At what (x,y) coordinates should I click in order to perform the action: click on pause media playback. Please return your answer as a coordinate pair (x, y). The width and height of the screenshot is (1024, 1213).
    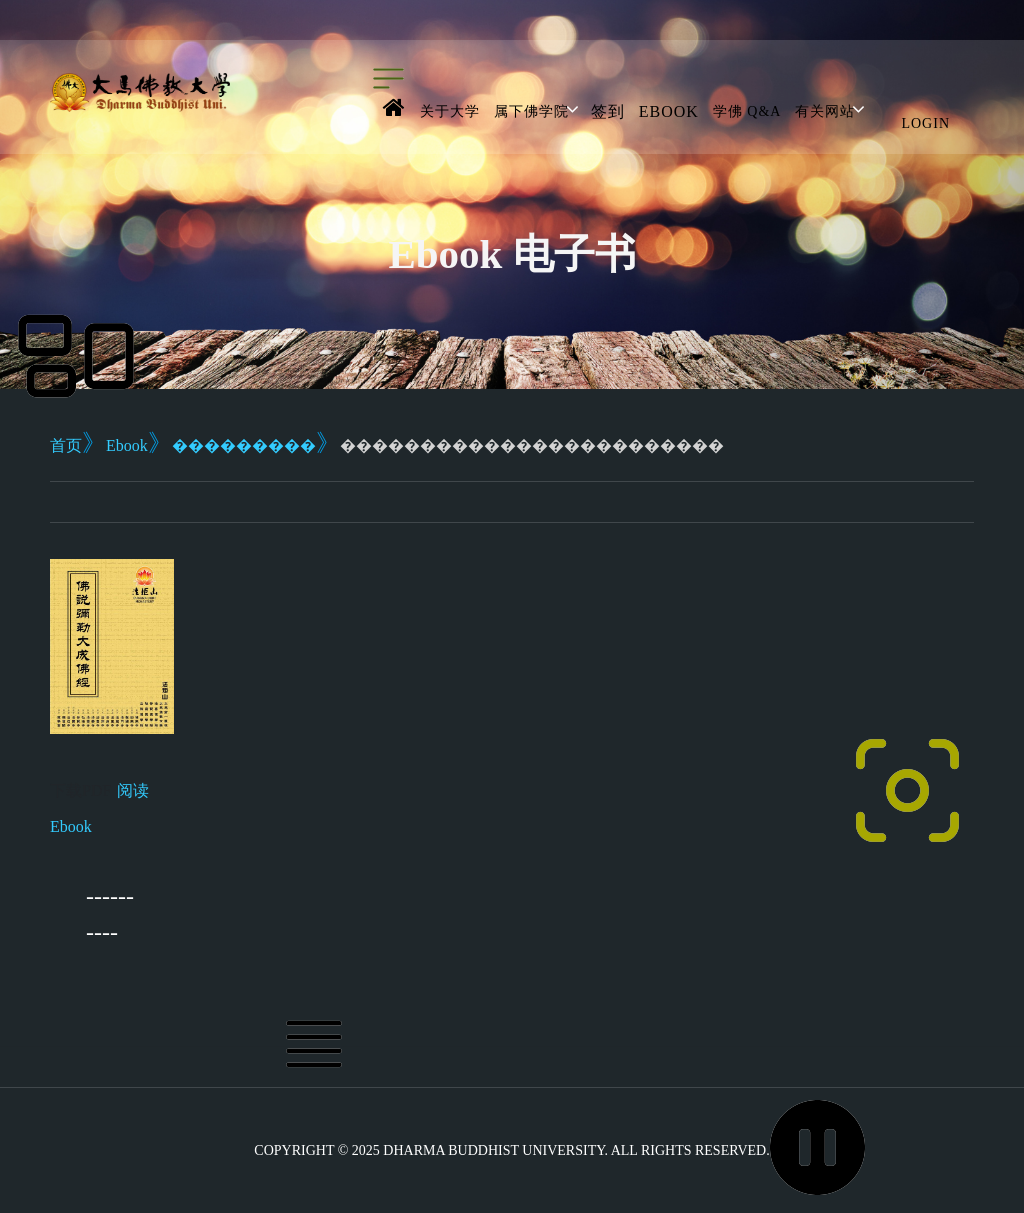
    Looking at the image, I should click on (817, 1147).